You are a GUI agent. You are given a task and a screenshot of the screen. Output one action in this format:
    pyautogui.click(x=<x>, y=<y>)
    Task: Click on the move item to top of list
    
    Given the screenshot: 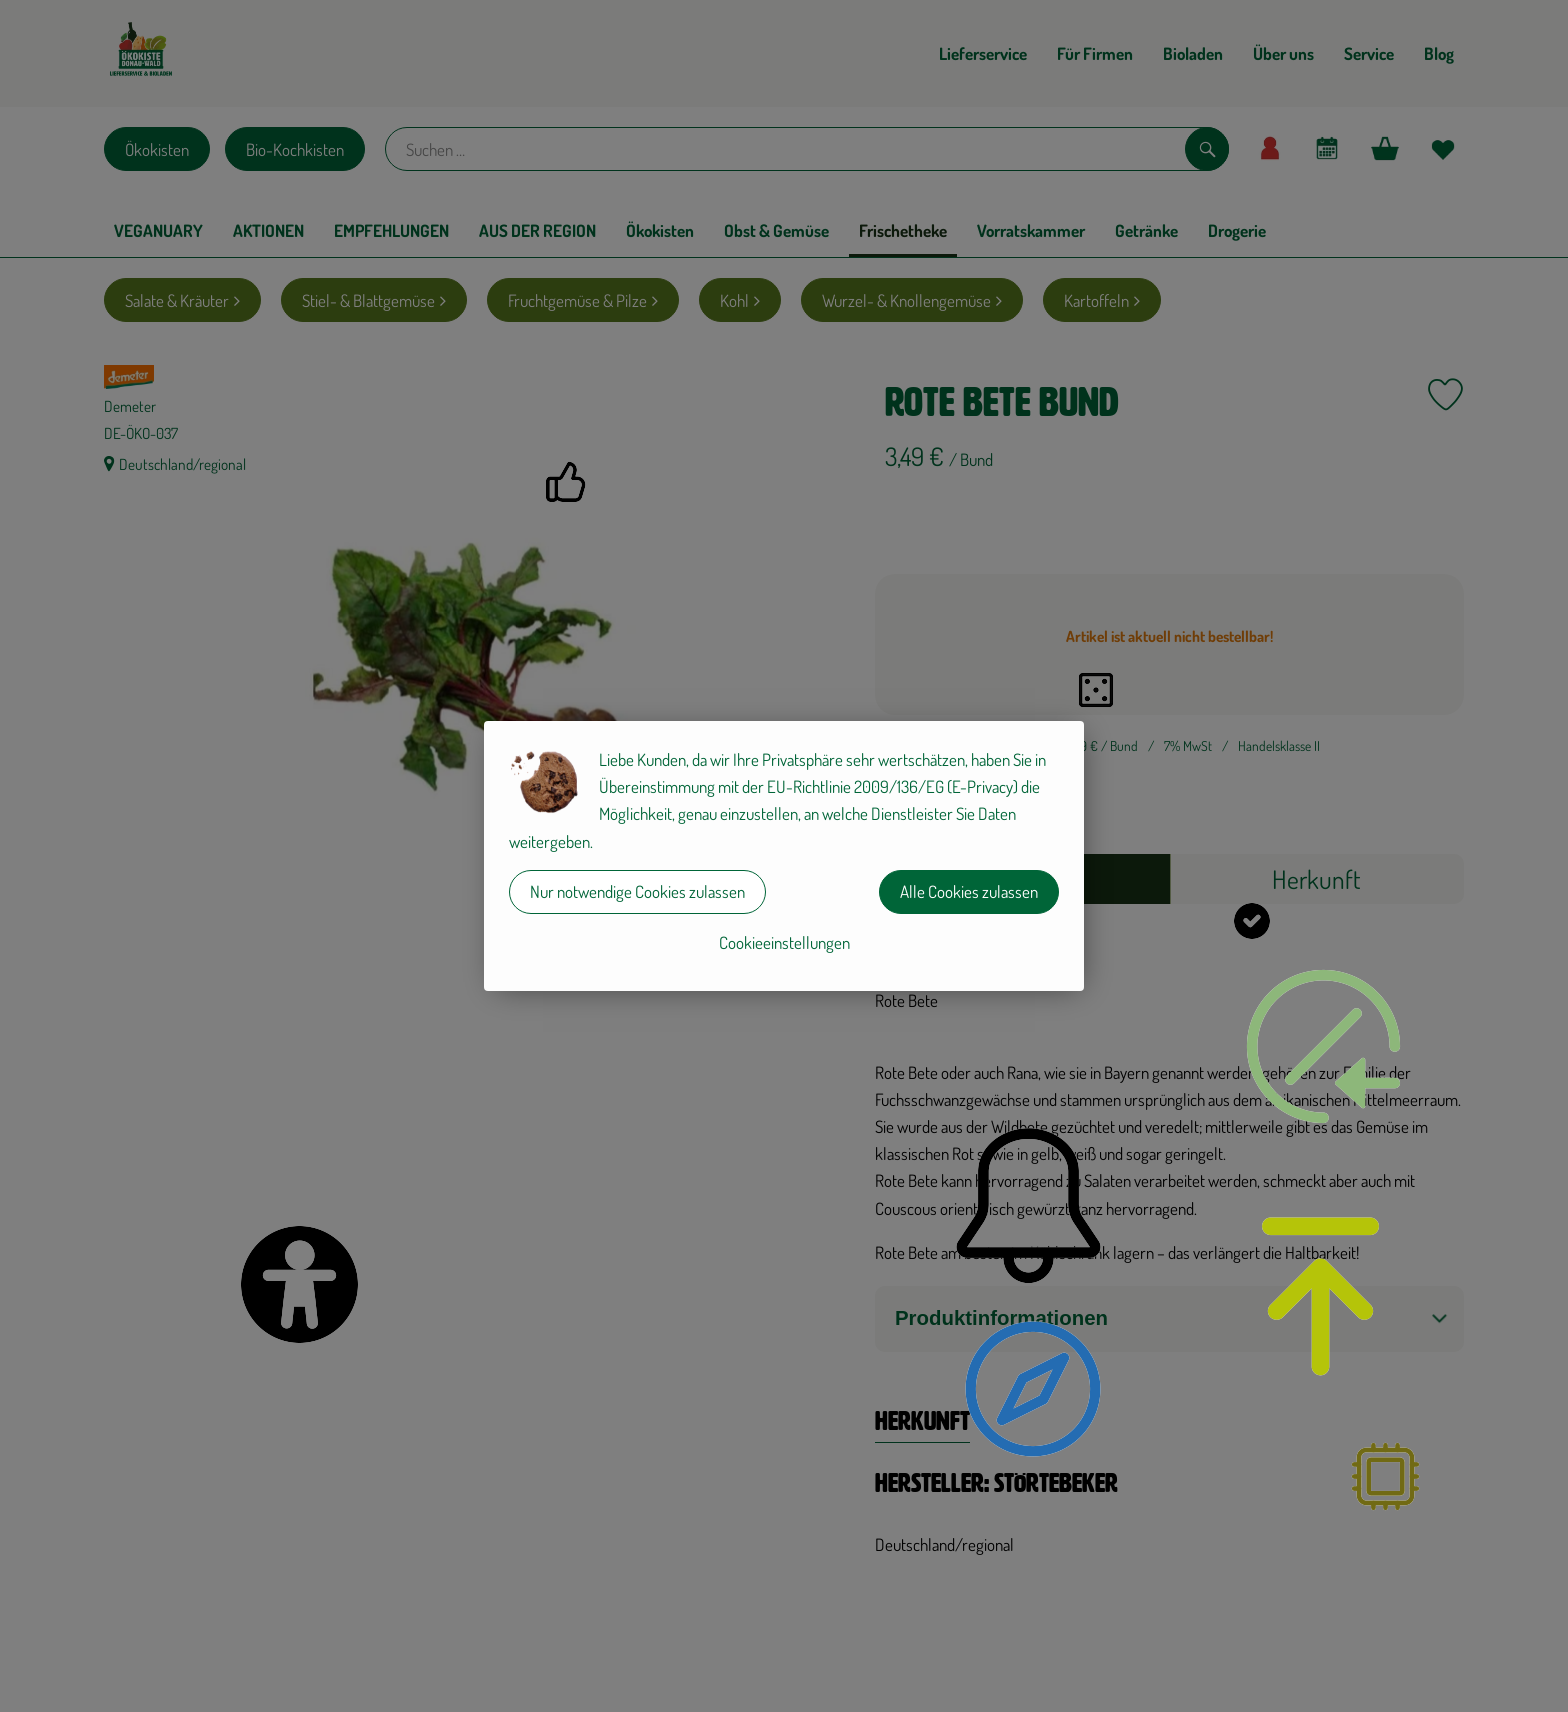 What is the action you would take?
    pyautogui.click(x=1320, y=1293)
    